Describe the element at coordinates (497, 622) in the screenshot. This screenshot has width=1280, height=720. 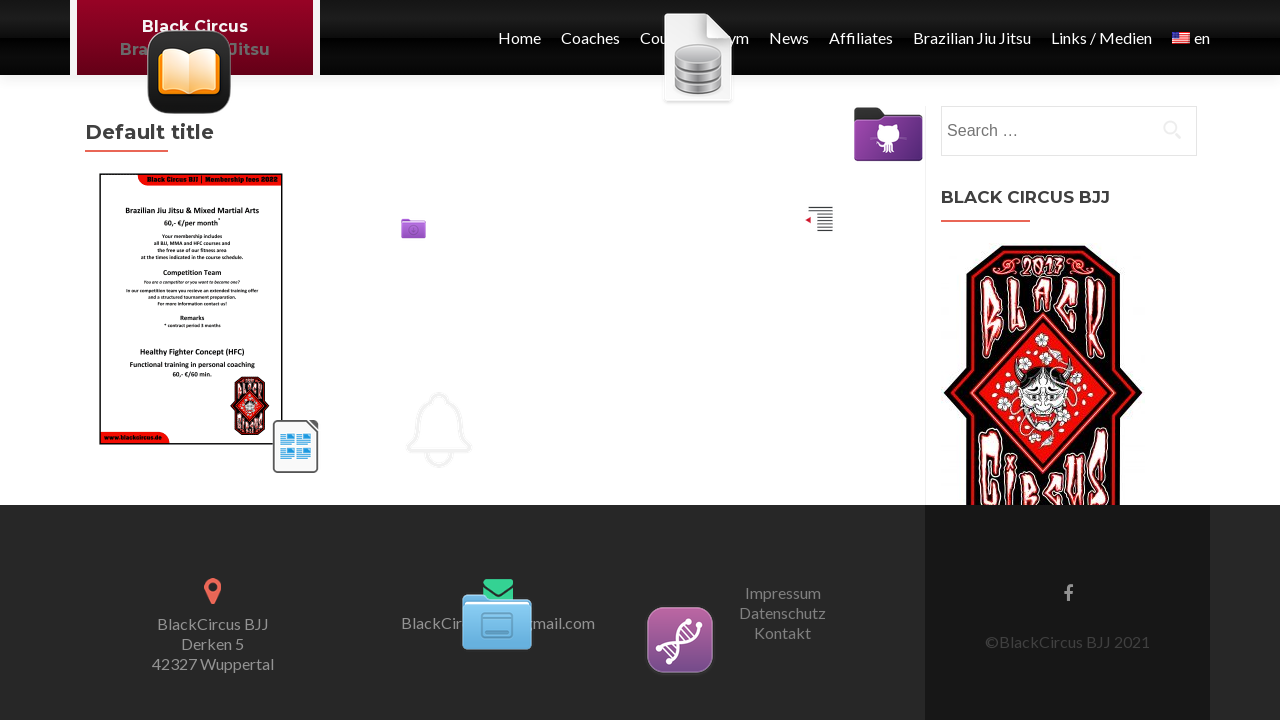
I see `open your desktop folder` at that location.